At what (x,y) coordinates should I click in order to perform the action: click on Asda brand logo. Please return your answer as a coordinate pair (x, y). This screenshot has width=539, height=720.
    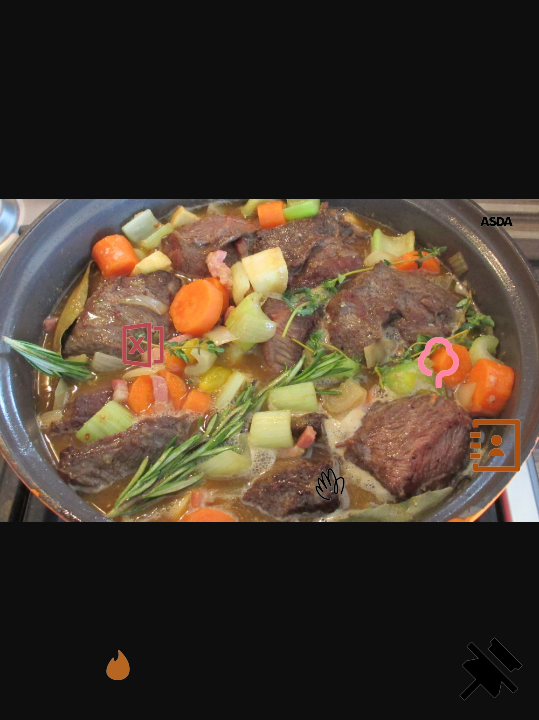
    Looking at the image, I should click on (496, 221).